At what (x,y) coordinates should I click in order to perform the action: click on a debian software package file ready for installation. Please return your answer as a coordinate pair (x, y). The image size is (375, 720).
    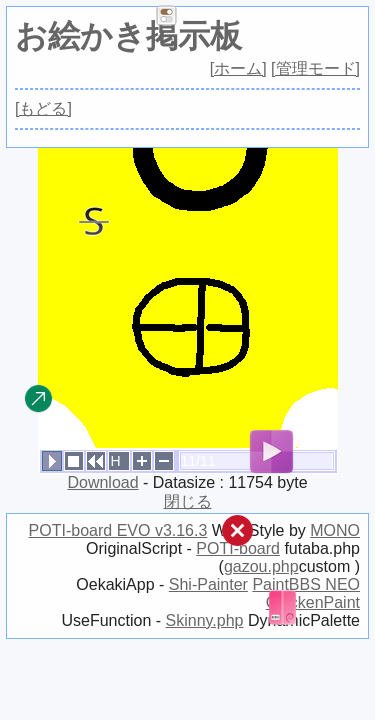
    Looking at the image, I should click on (282, 607).